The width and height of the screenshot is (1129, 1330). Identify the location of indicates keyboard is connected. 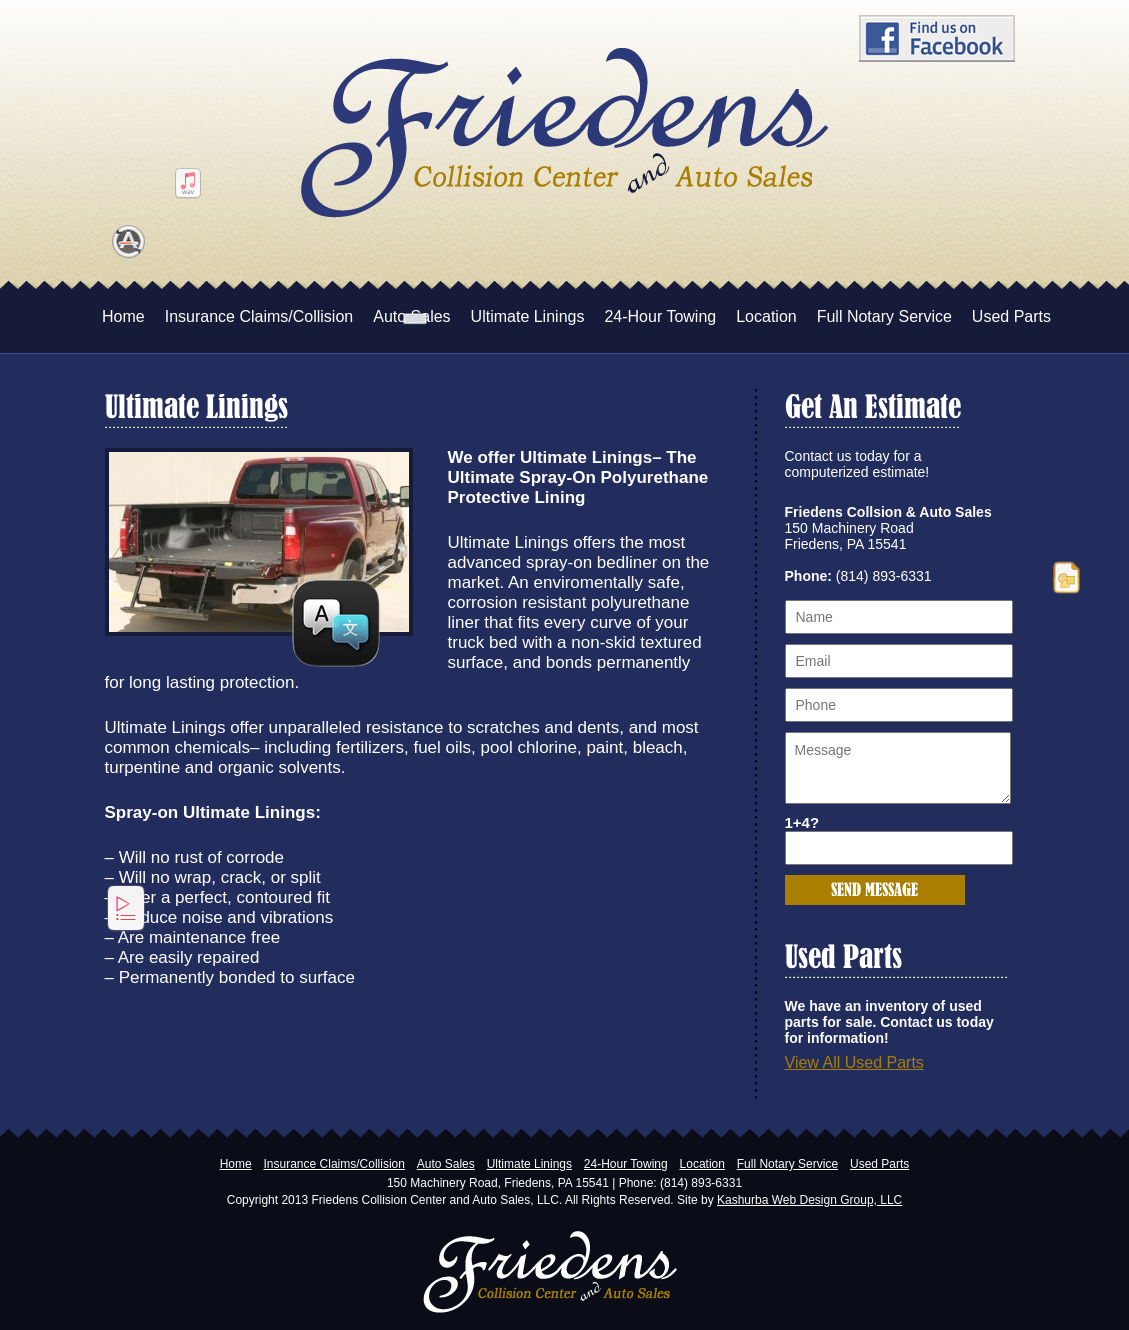
(415, 319).